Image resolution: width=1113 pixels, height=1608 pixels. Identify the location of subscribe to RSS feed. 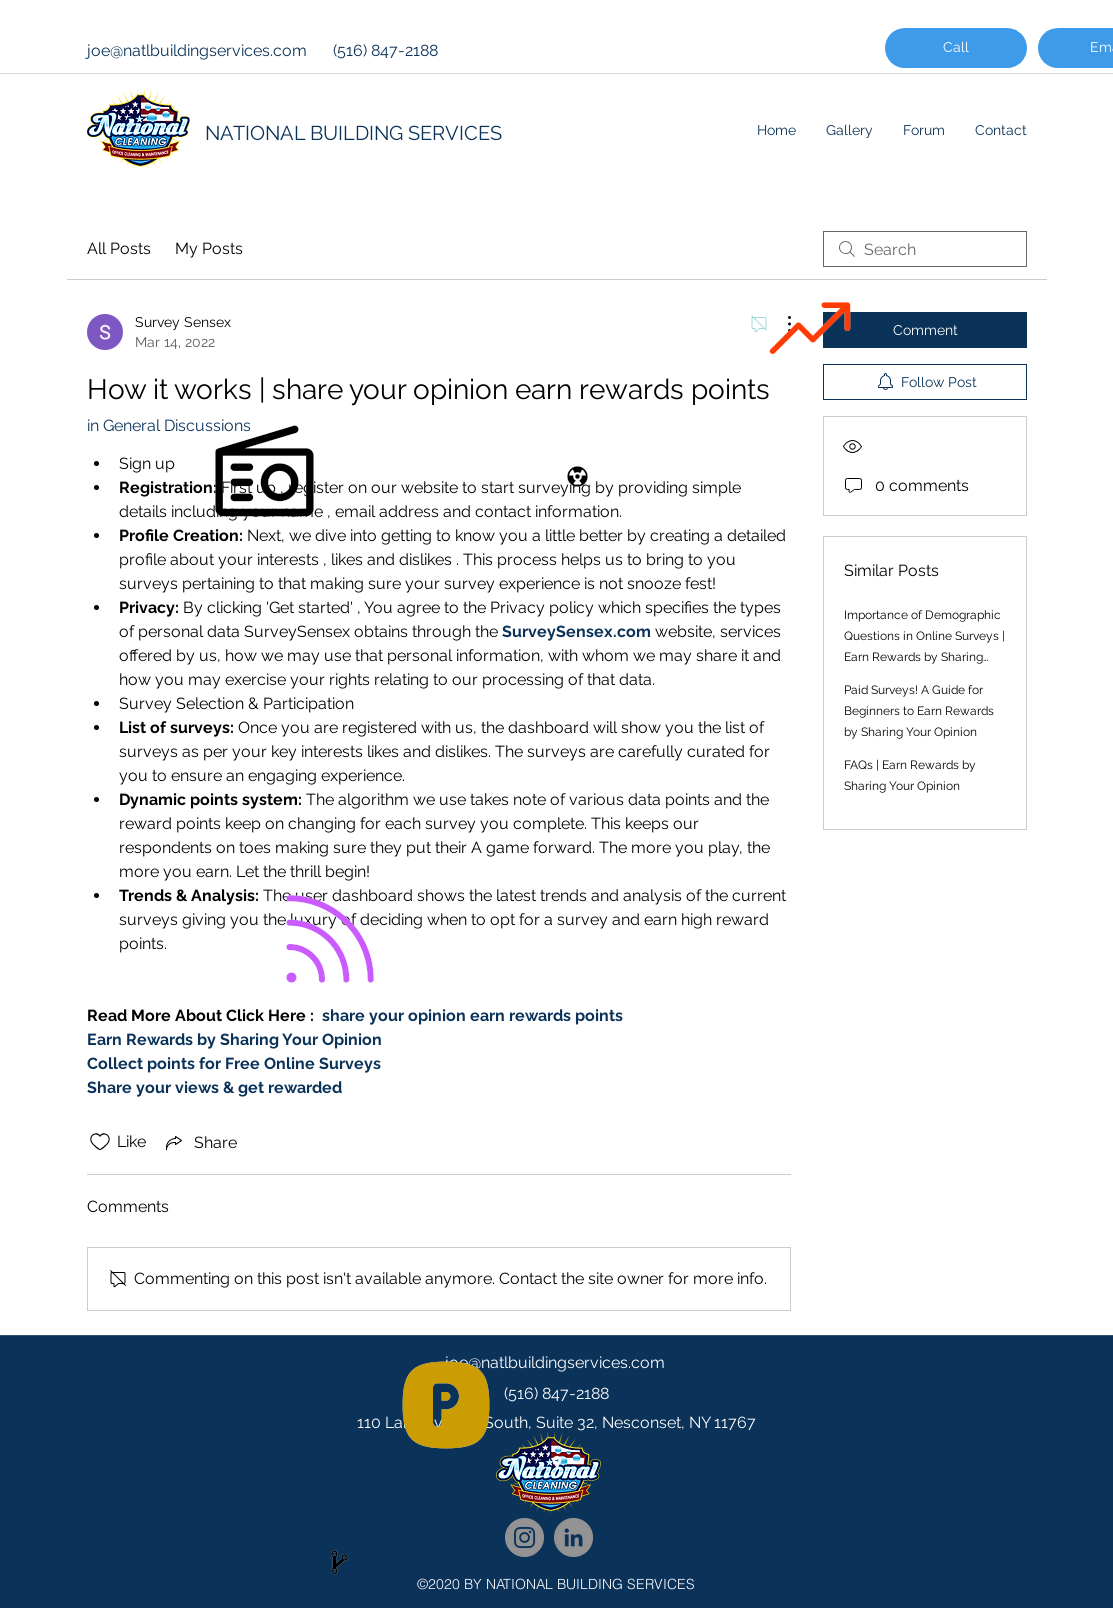
(326, 943).